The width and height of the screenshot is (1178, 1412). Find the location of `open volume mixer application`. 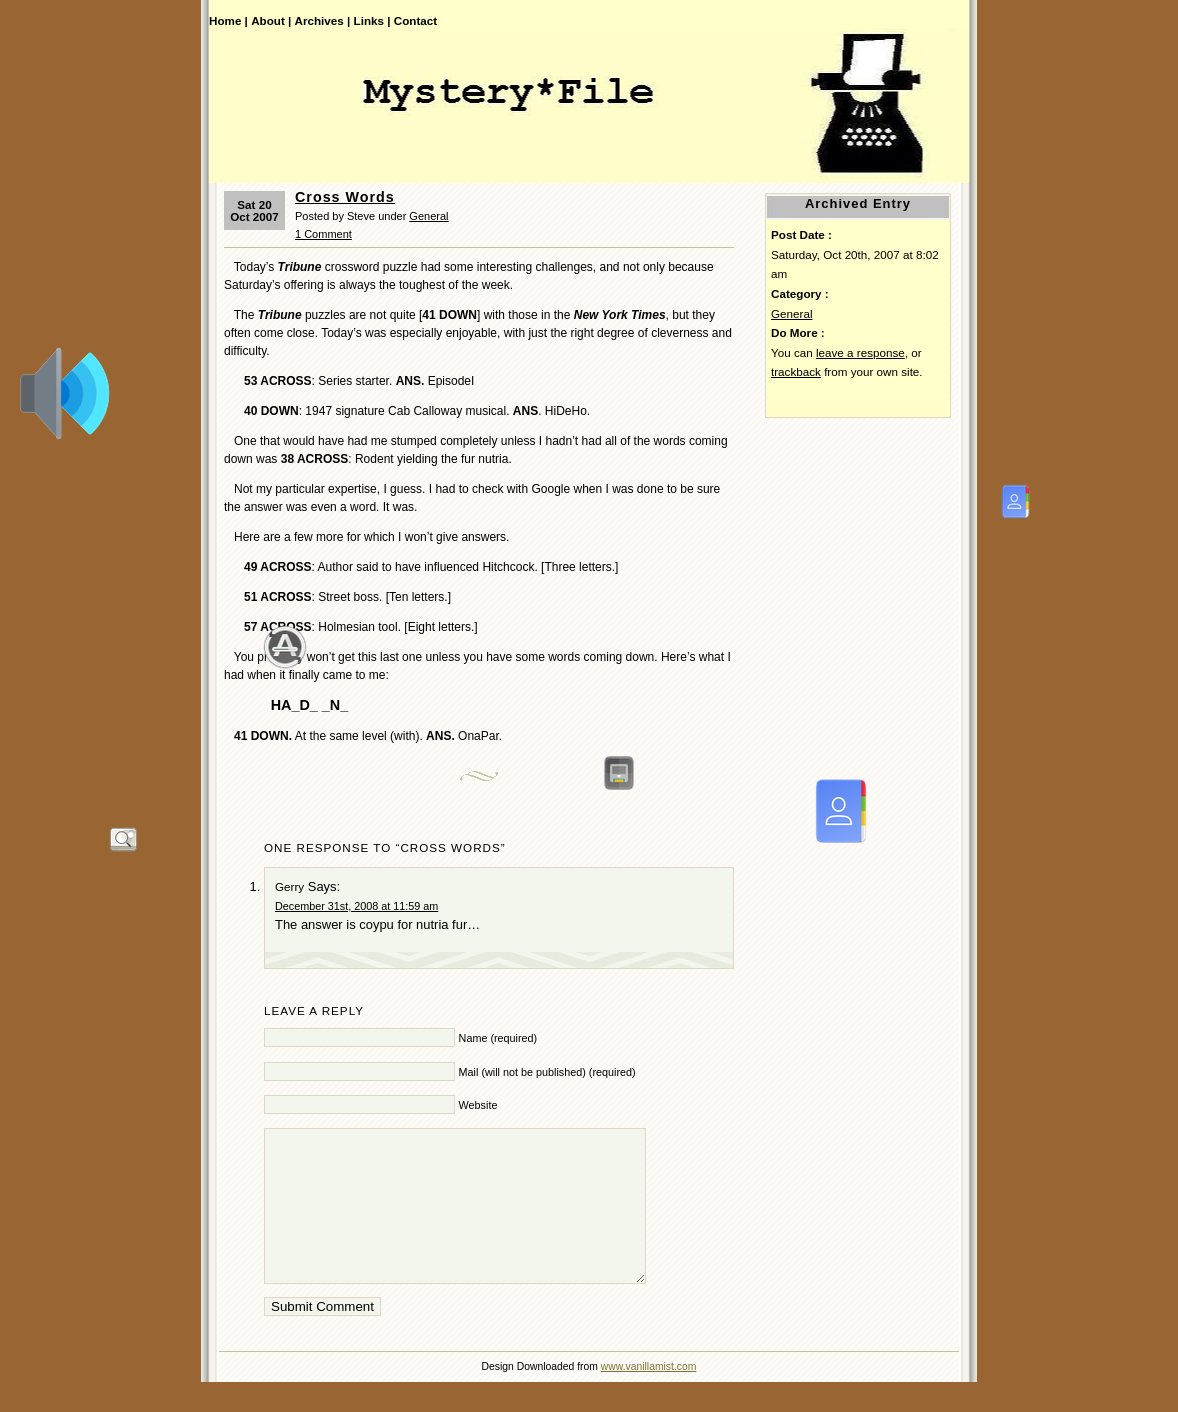

open volume mixer application is located at coordinates (63, 393).